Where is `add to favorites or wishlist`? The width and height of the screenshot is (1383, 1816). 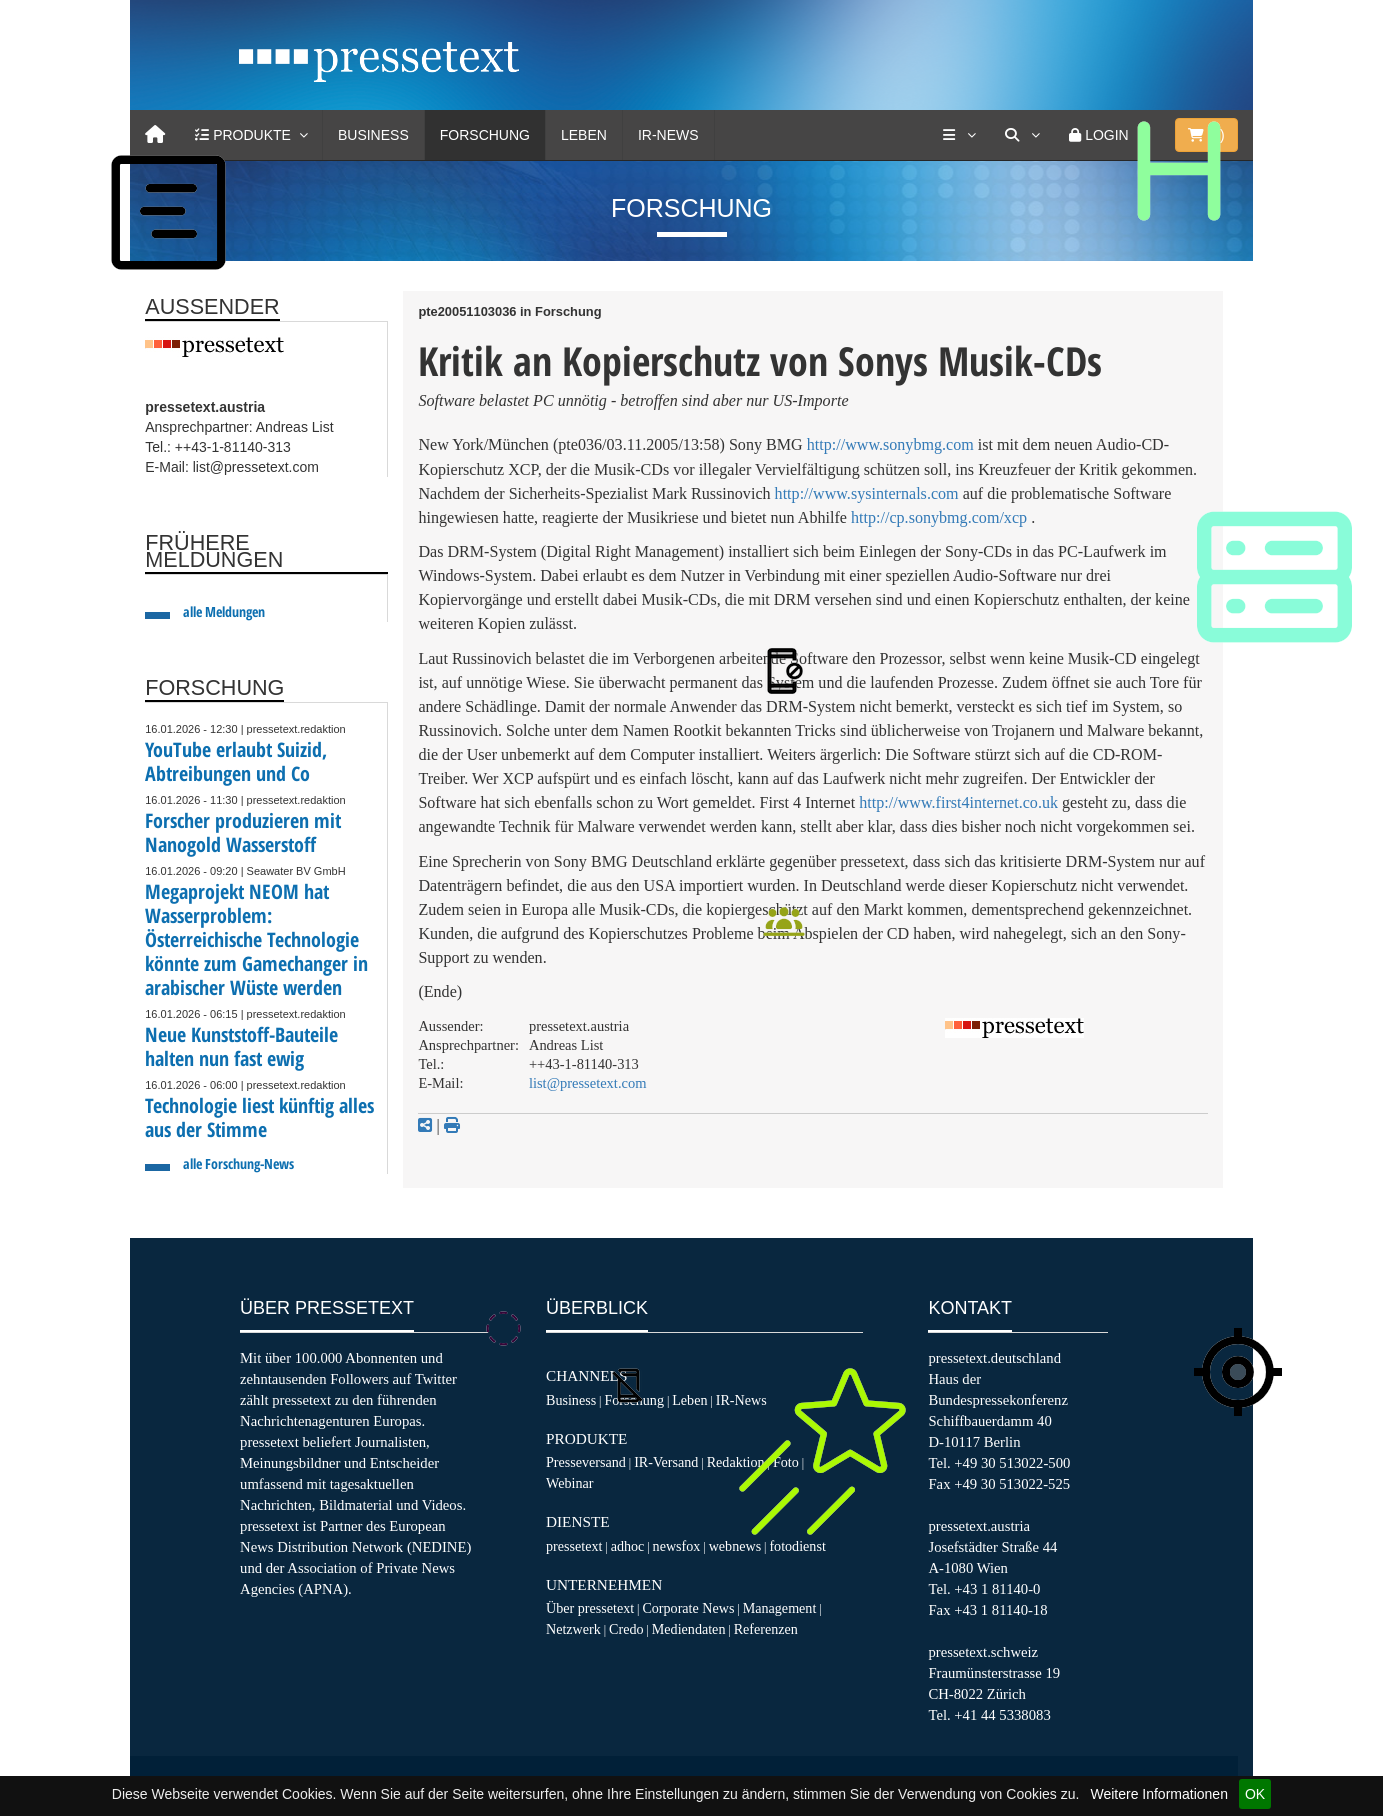 add to favorites or wishlist is located at coordinates (822, 1451).